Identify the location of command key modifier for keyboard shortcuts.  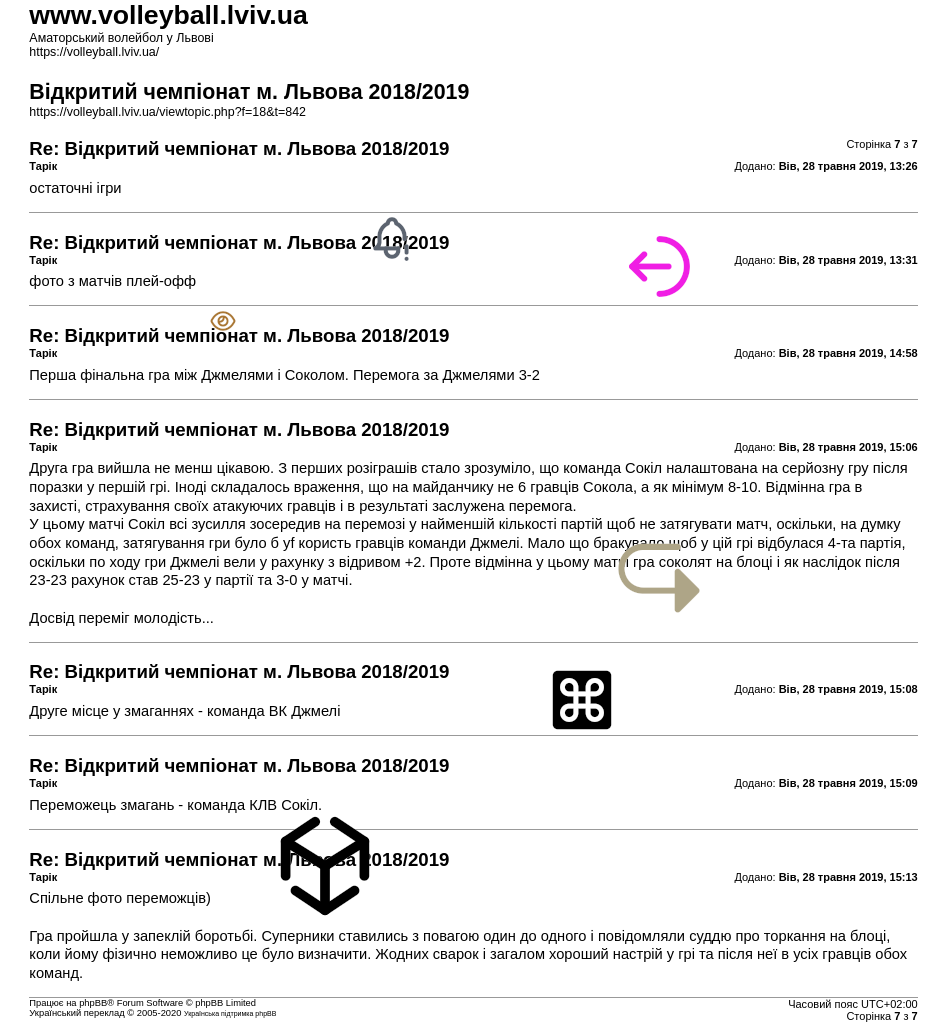
(582, 700).